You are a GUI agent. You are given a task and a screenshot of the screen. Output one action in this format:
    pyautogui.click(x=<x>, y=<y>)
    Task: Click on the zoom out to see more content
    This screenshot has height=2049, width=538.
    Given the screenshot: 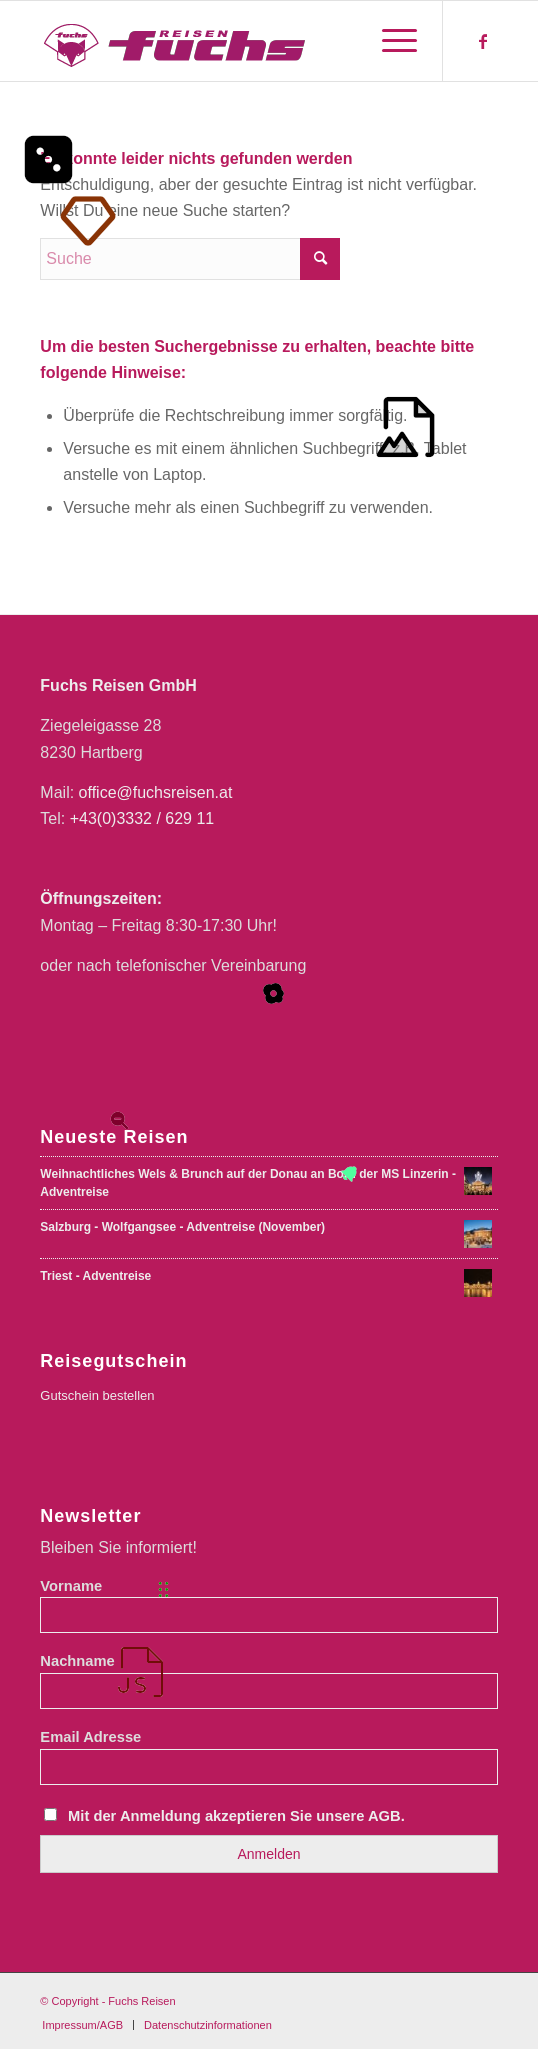 What is the action you would take?
    pyautogui.click(x=119, y=1120)
    